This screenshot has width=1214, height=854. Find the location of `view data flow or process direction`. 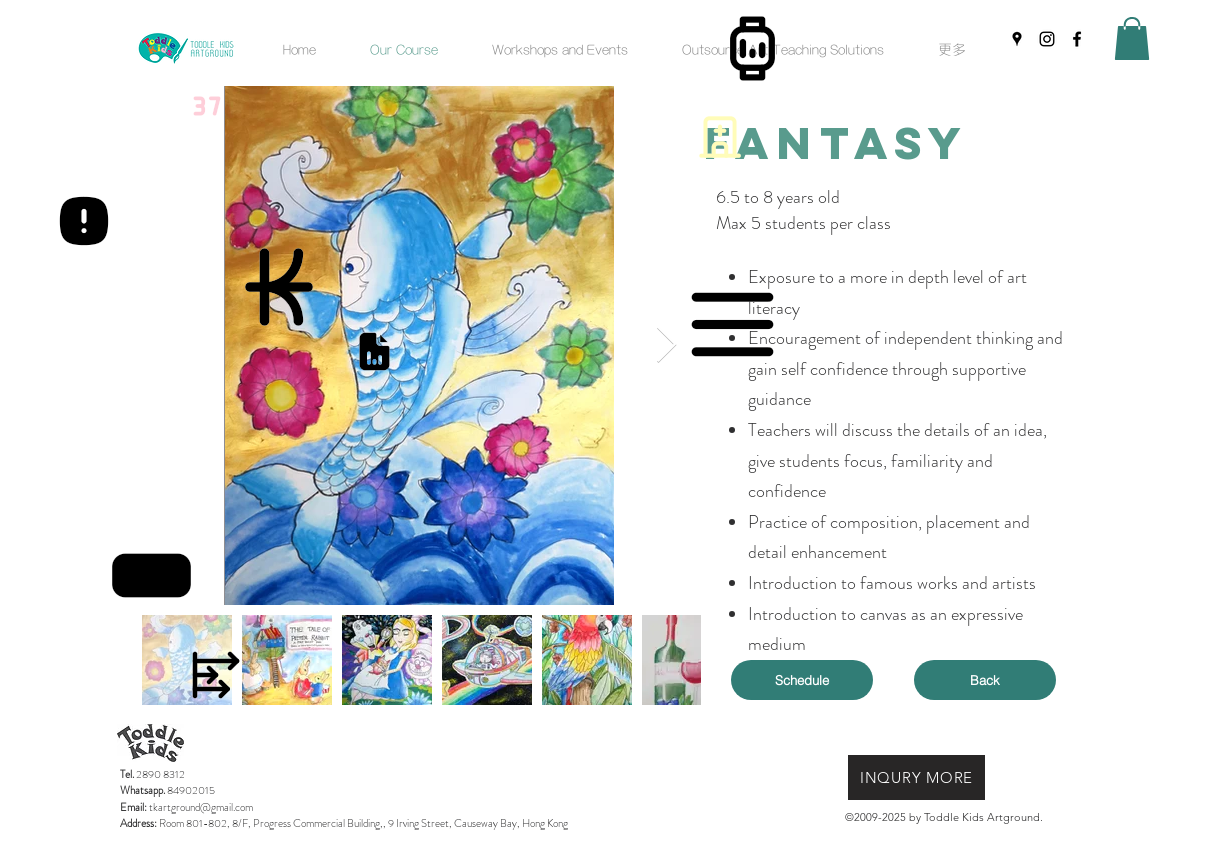

view data flow or process direction is located at coordinates (216, 675).